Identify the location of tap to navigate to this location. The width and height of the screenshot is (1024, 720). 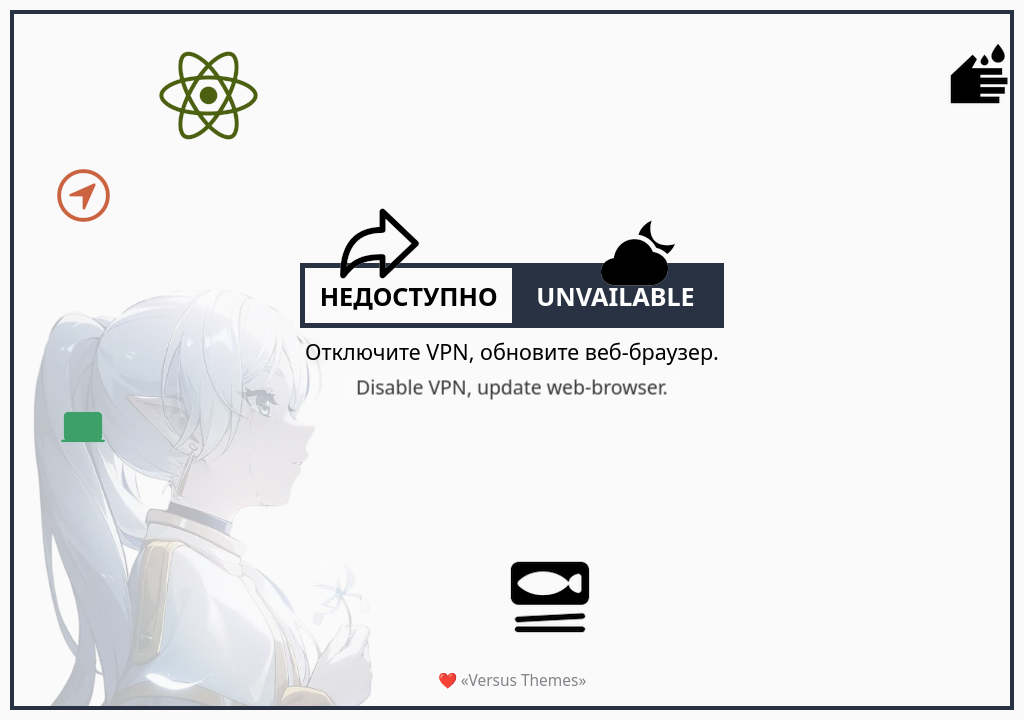
(83, 195).